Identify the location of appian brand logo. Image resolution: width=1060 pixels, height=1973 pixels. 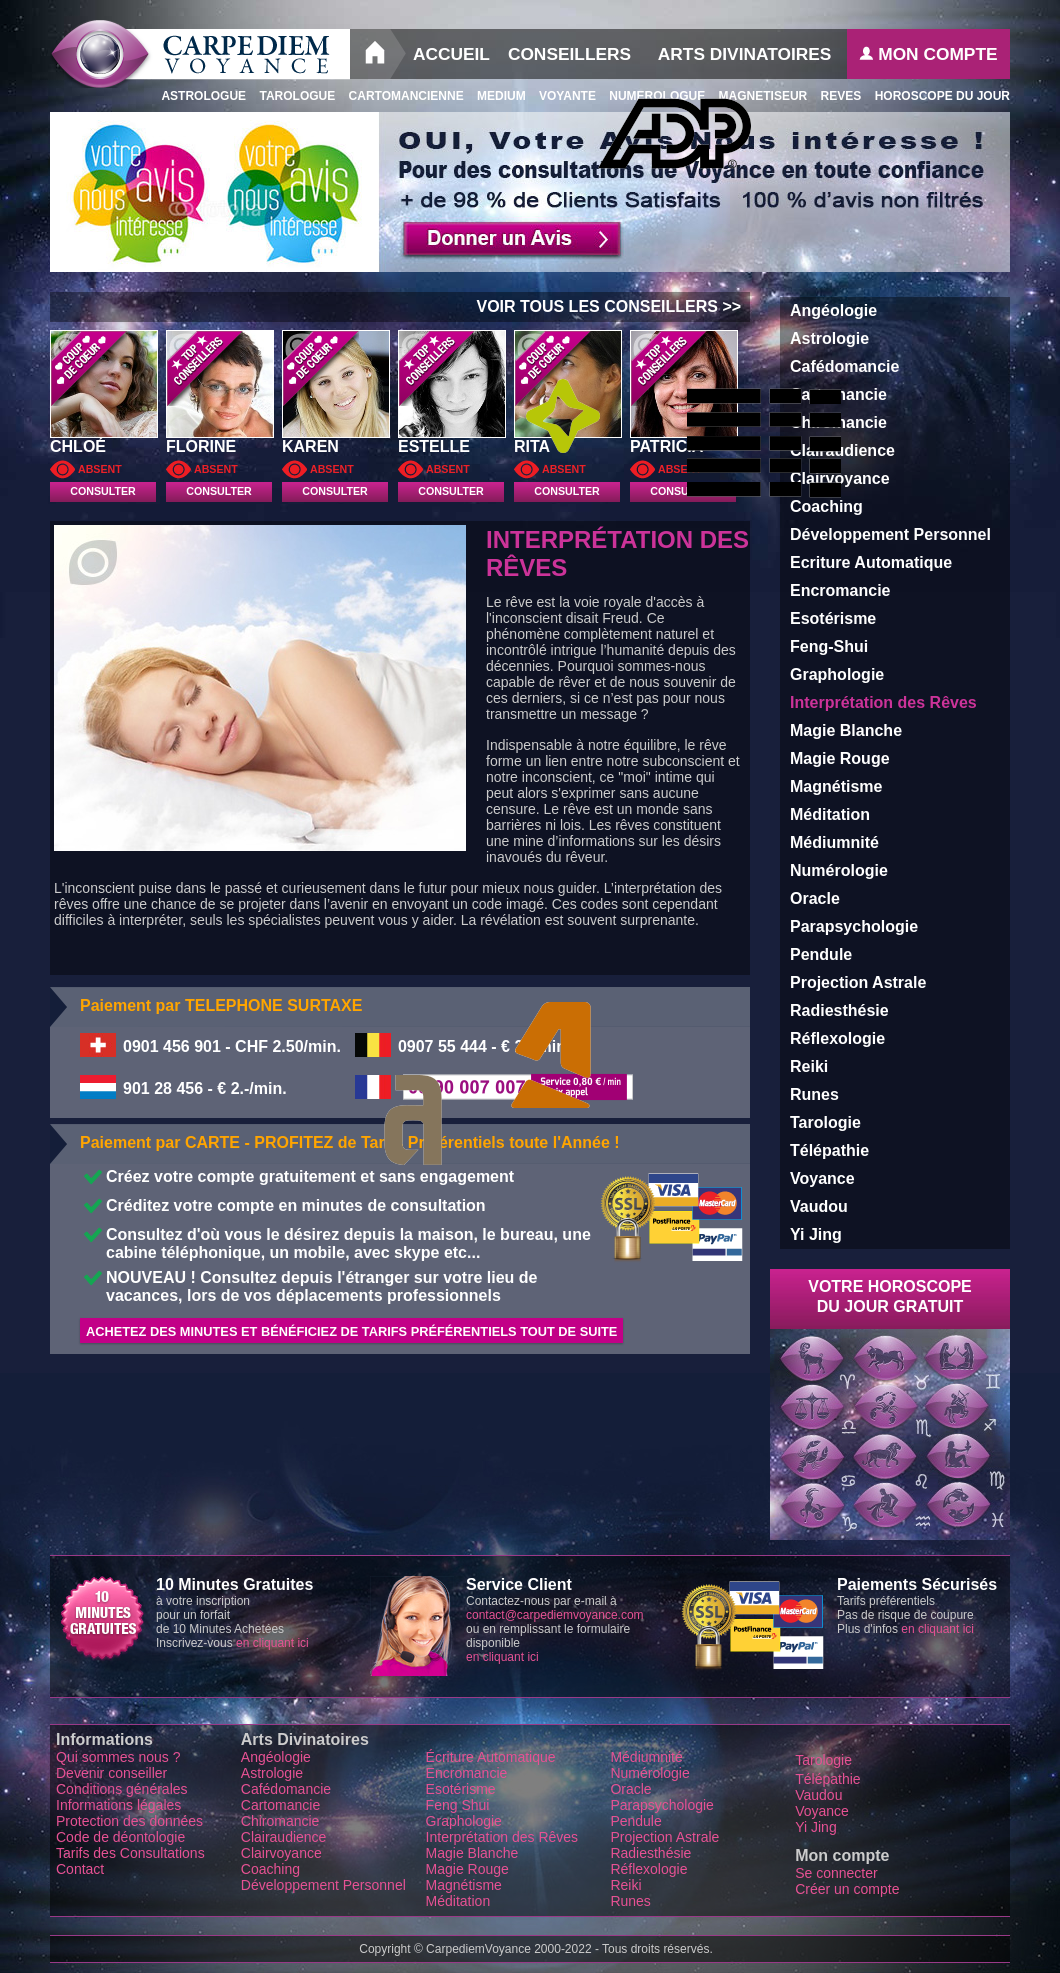
(413, 1120).